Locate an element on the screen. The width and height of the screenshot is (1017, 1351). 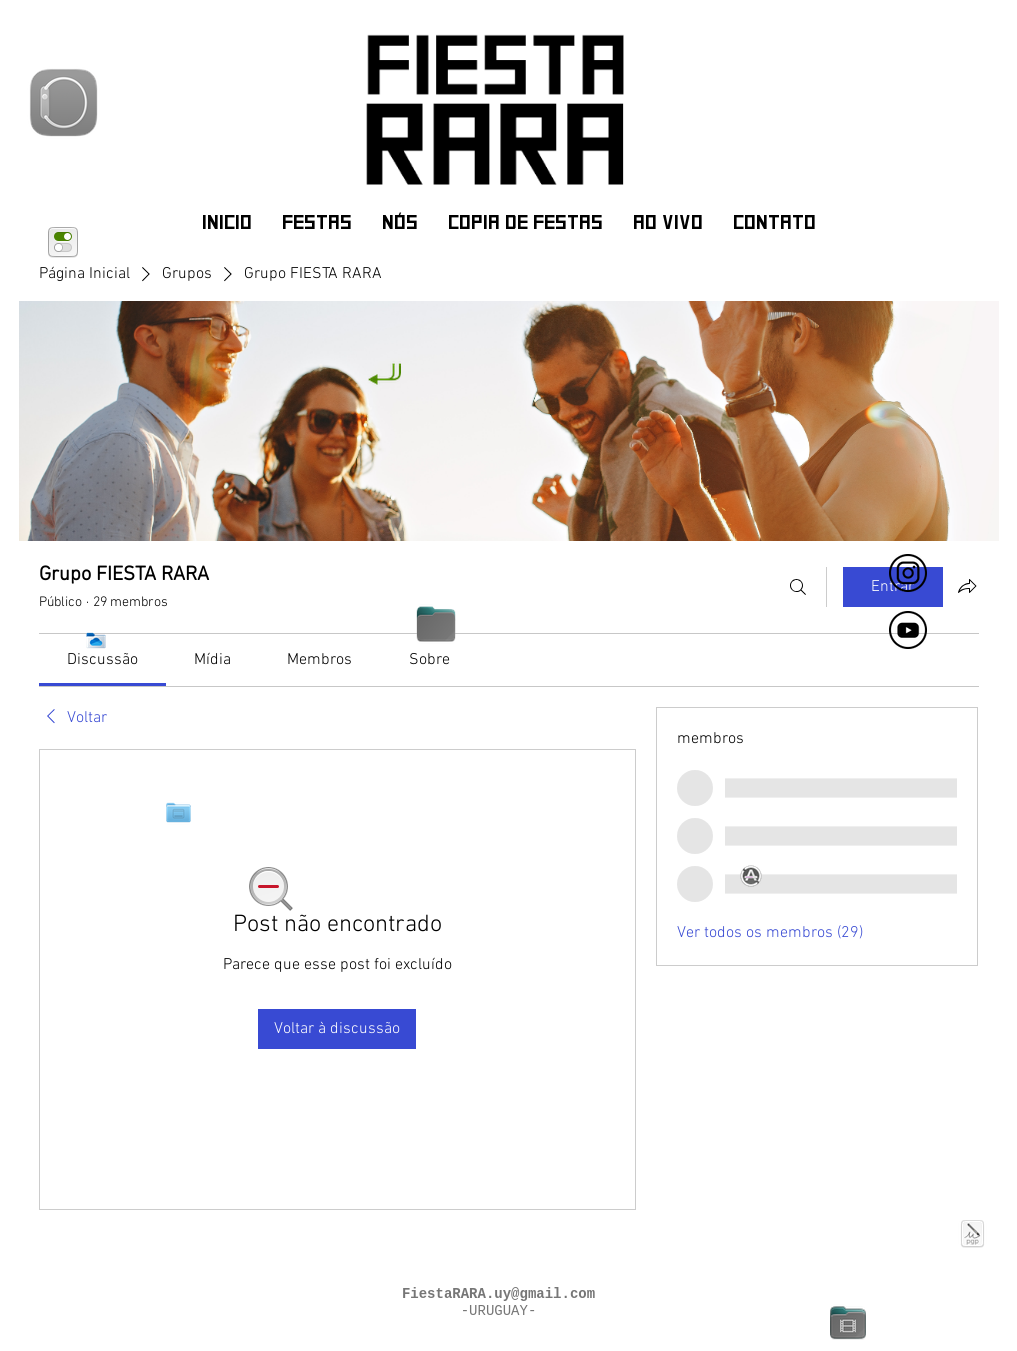
zoom out of the current view is located at coordinates (271, 889).